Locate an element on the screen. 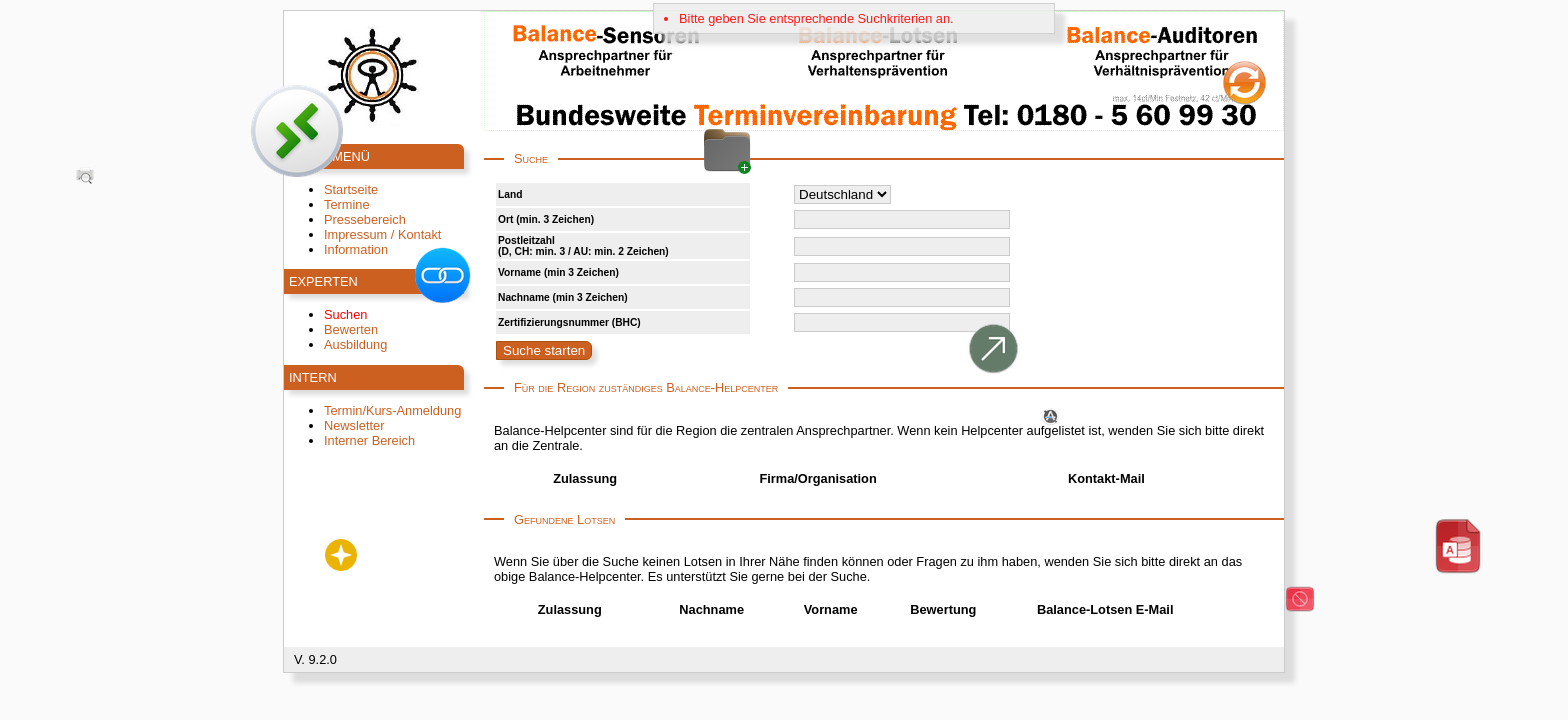  sync data across devices or services is located at coordinates (1244, 82).